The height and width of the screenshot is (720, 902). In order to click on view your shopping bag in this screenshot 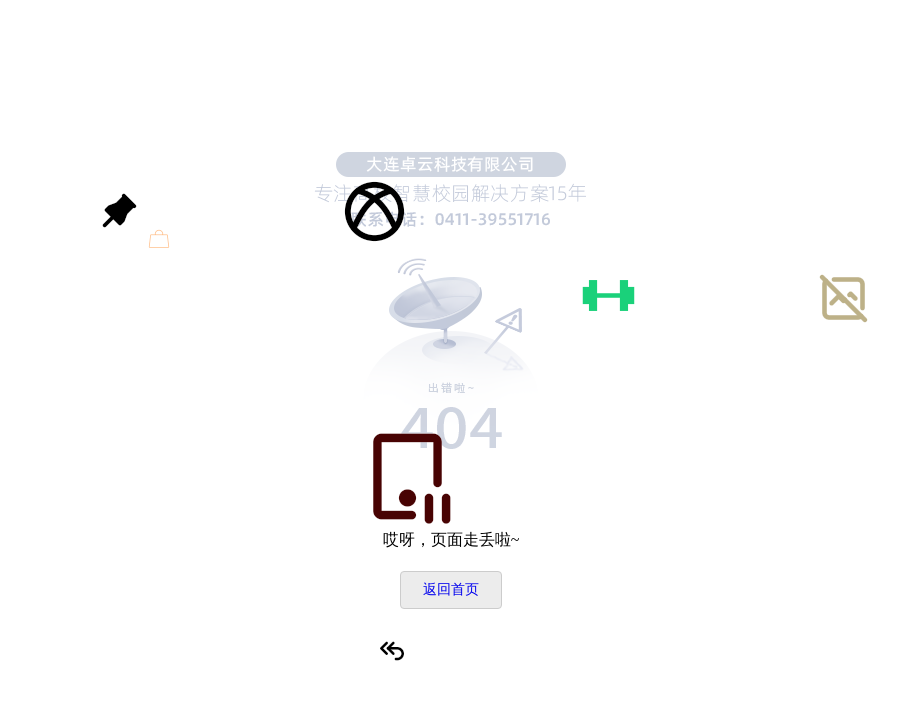, I will do `click(159, 240)`.